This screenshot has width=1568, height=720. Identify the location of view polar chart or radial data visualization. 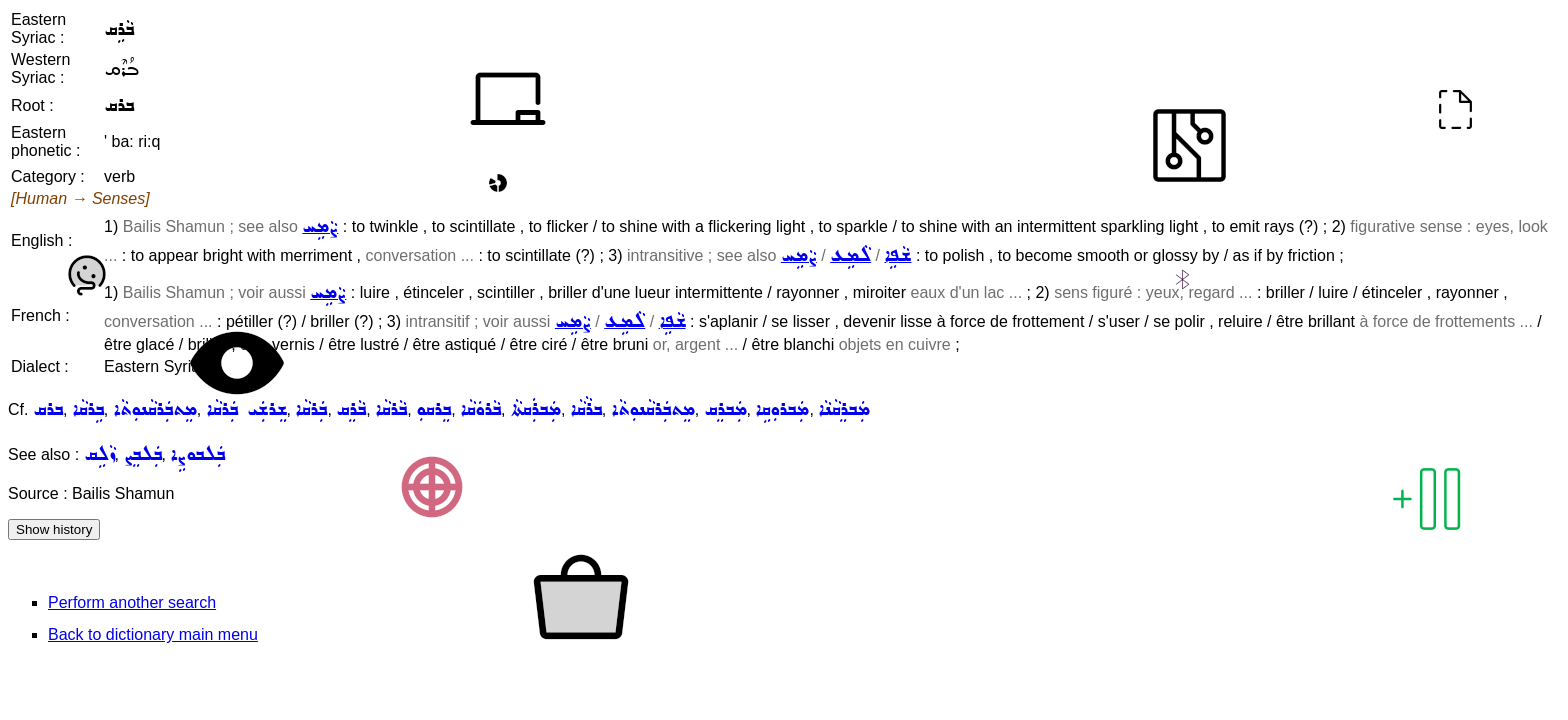
(432, 487).